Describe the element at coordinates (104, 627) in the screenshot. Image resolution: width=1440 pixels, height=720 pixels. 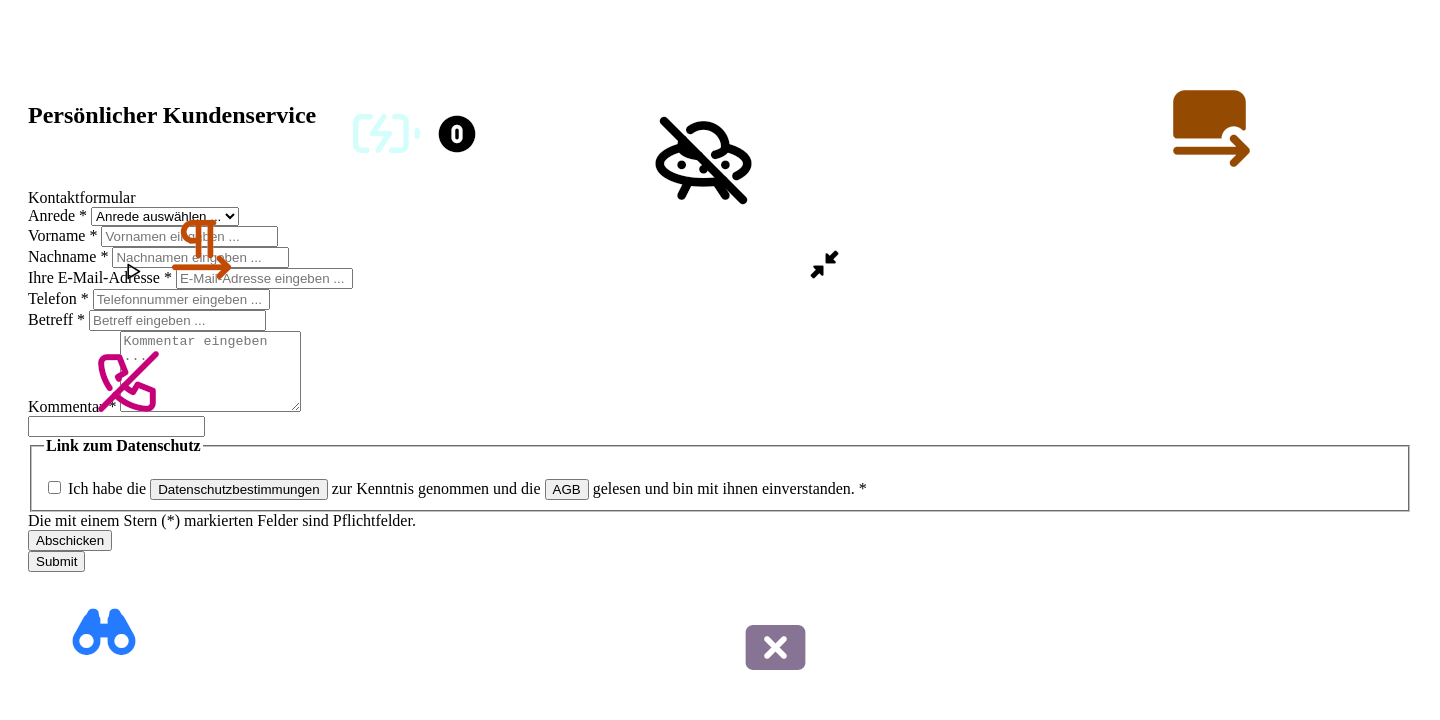
I see `search or explore content` at that location.